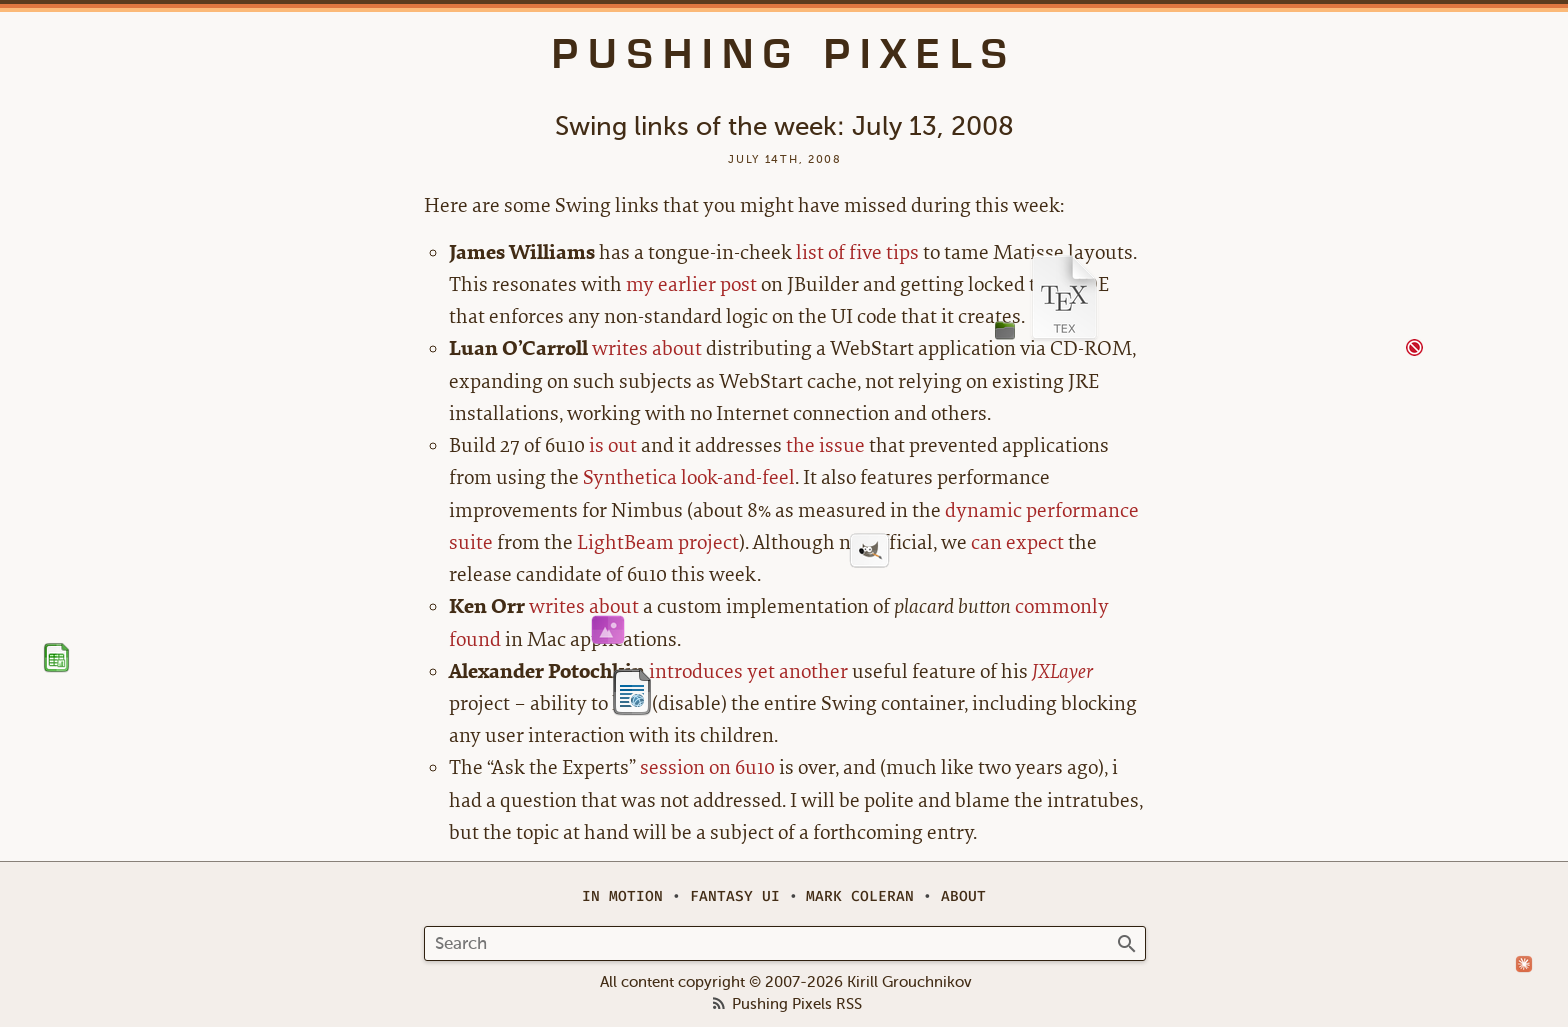 This screenshot has width=1568, height=1027. What do you see at coordinates (1064, 298) in the screenshot?
I see `open a LaTeX document file` at bounding box center [1064, 298].